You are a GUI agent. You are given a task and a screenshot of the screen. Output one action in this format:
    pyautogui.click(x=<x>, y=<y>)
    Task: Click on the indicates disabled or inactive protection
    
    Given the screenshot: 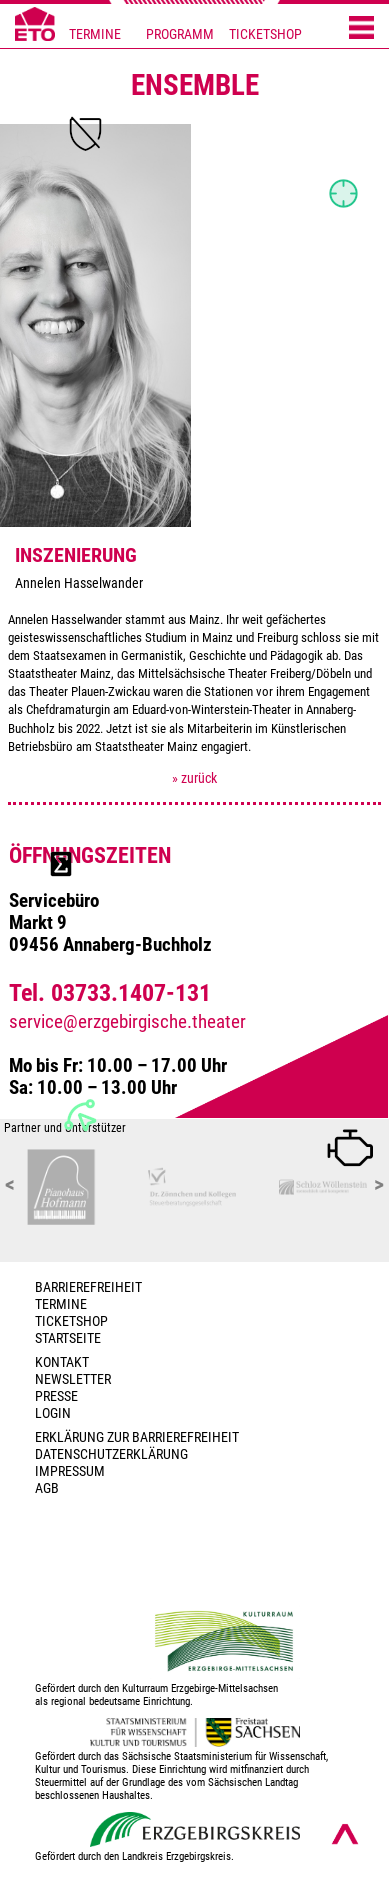 What is the action you would take?
    pyautogui.click(x=85, y=132)
    